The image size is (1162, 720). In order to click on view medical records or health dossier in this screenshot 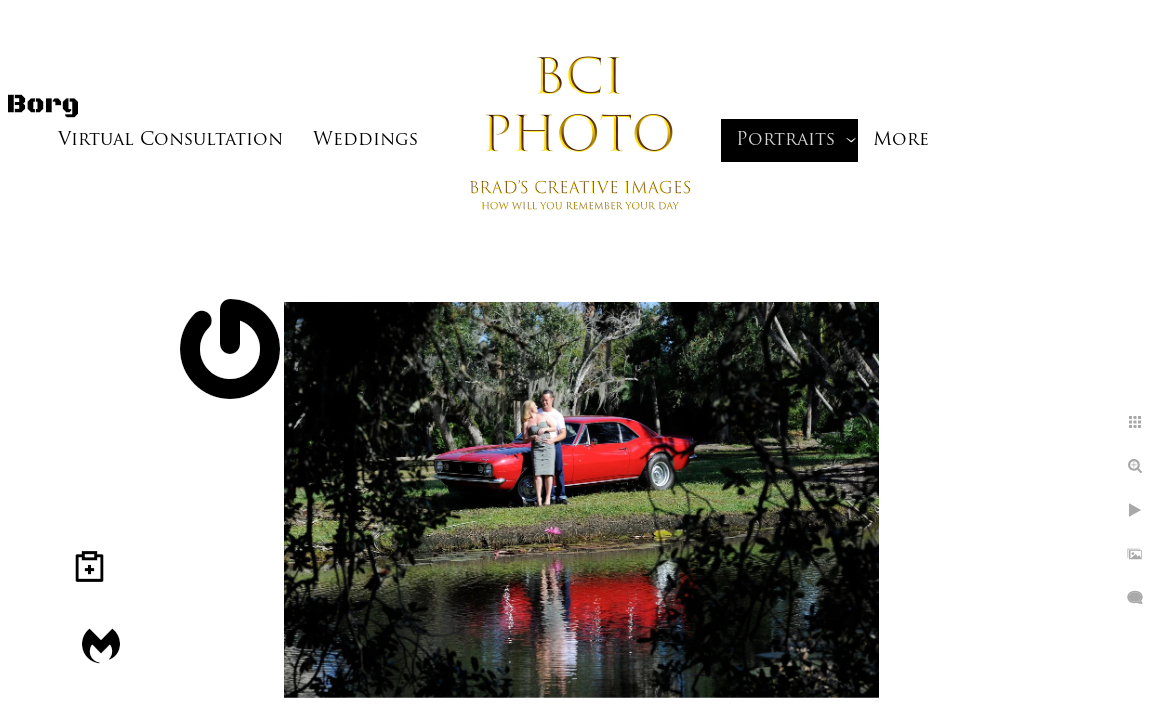, I will do `click(89, 566)`.